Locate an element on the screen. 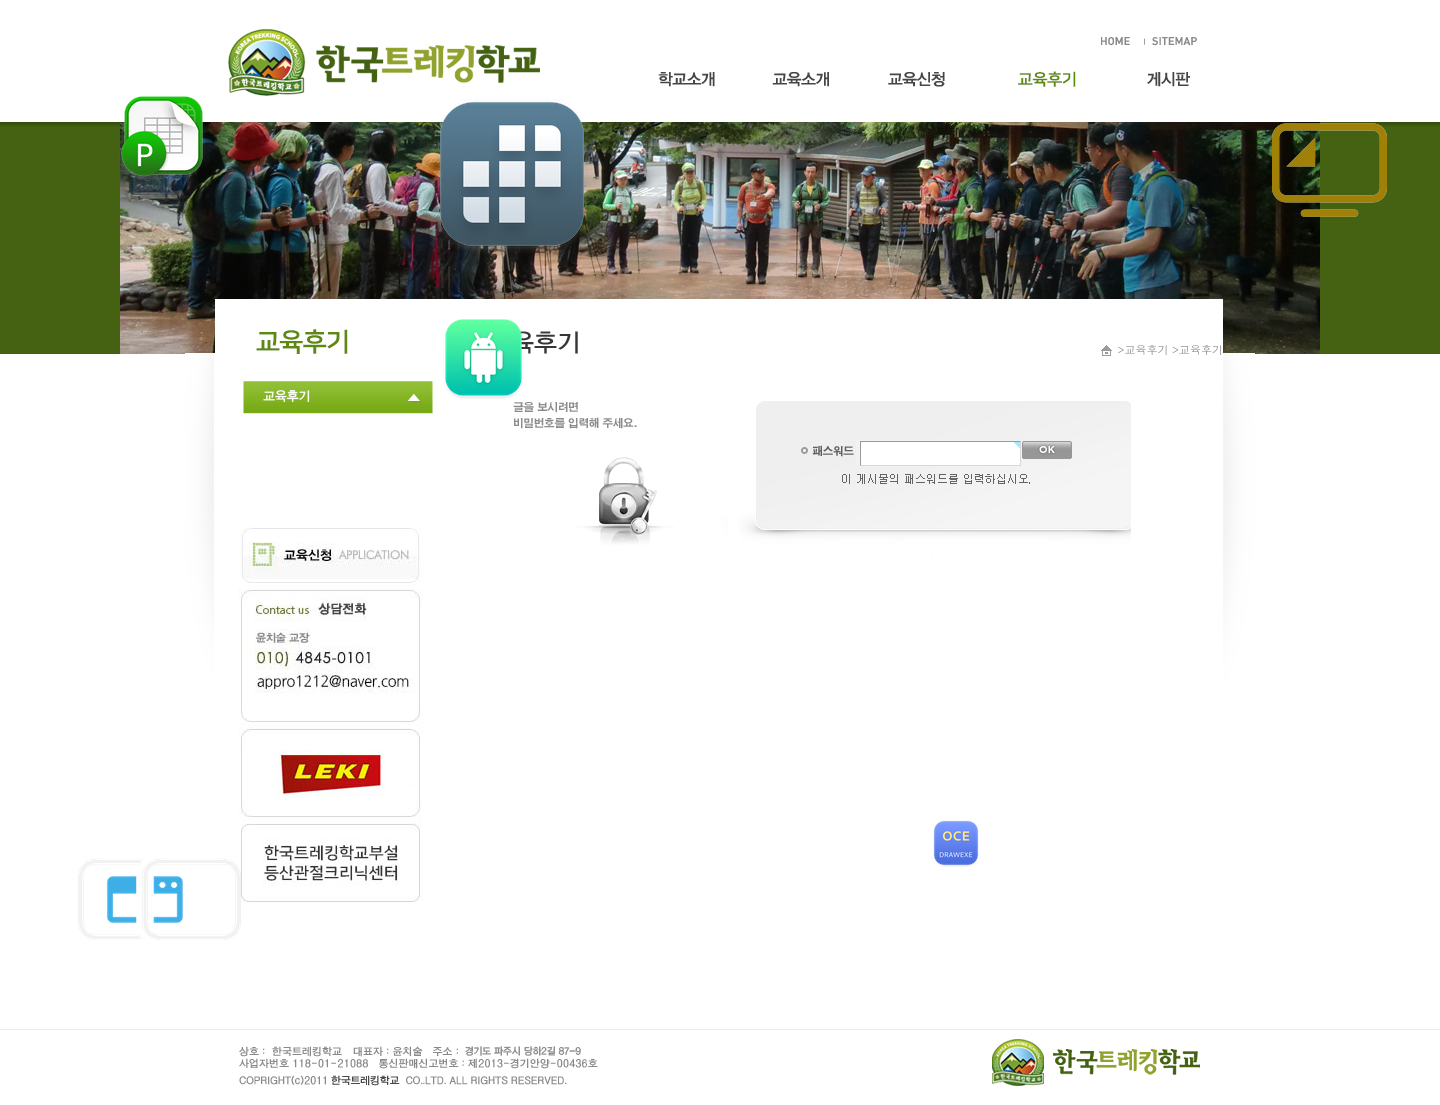 This screenshot has width=1440, height=1105. change desktop wallpaper settings is located at coordinates (1329, 166).